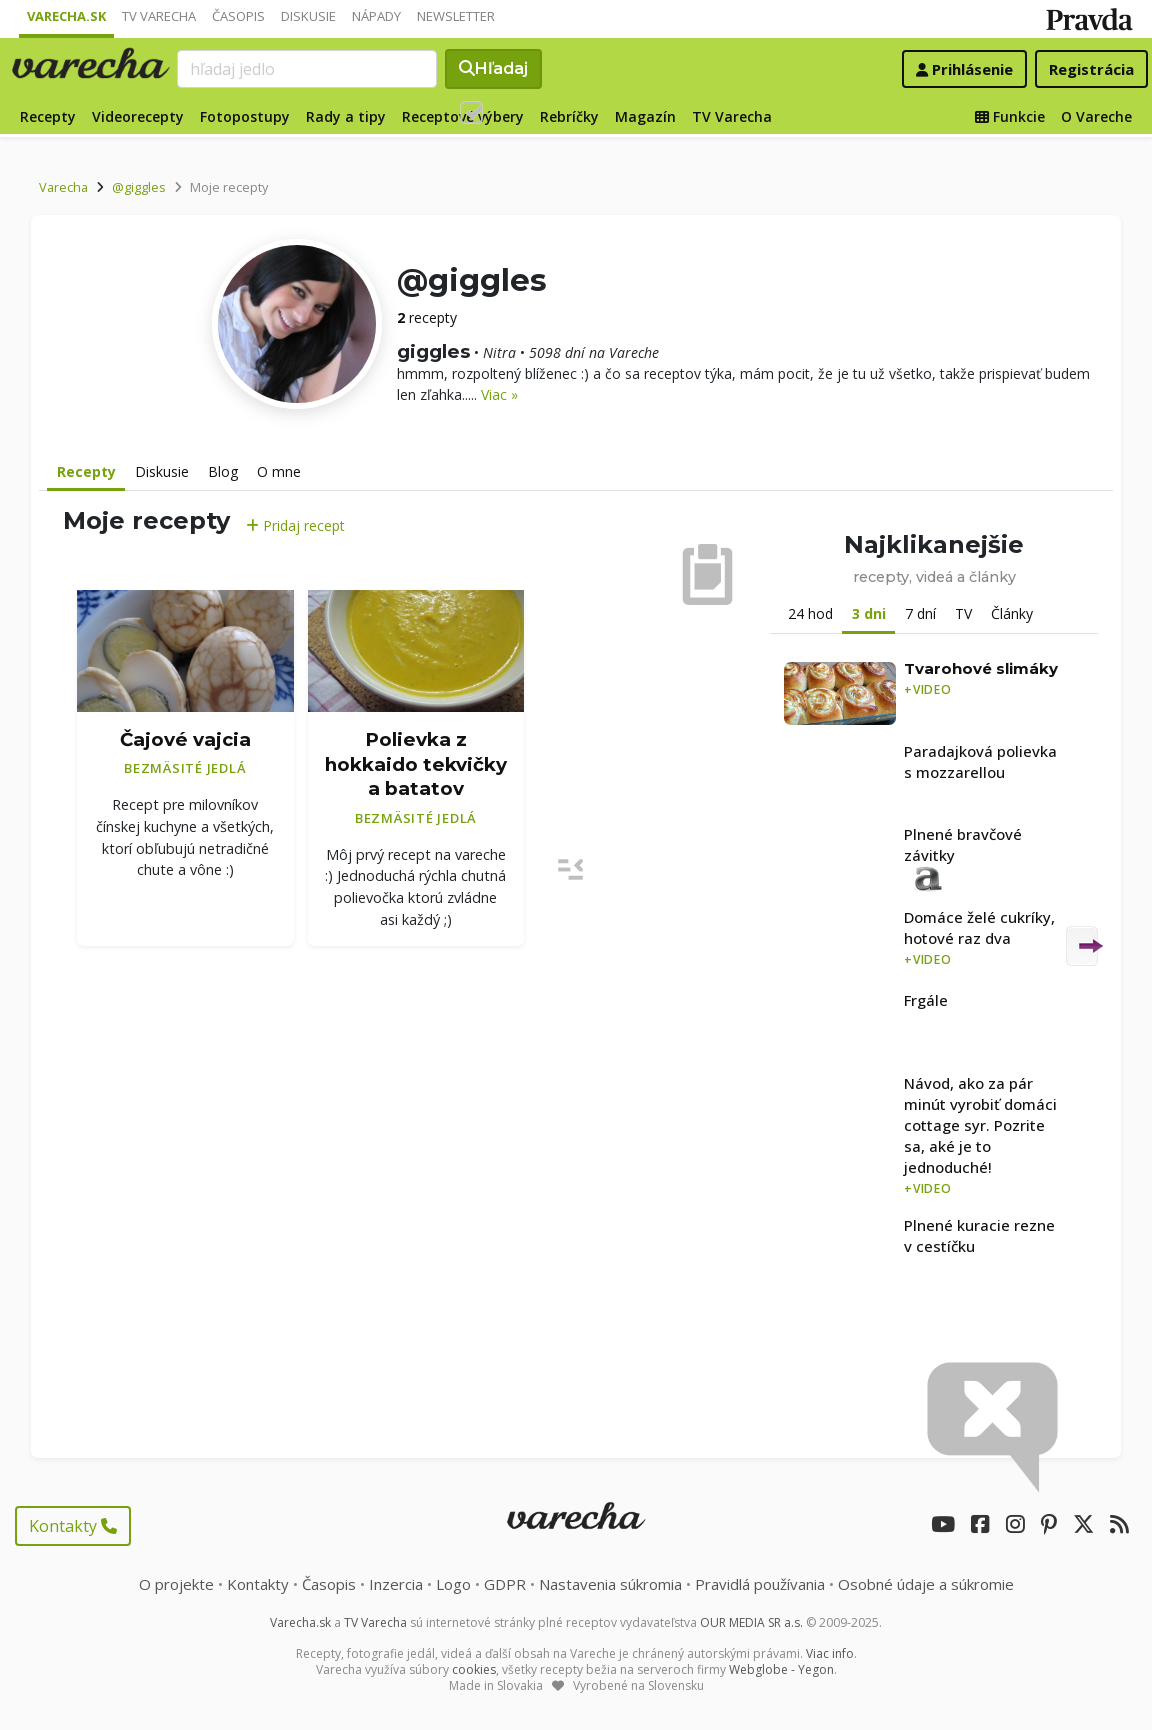 This screenshot has height=1730, width=1152. I want to click on apply bold formatting to selected text, so click(928, 879).